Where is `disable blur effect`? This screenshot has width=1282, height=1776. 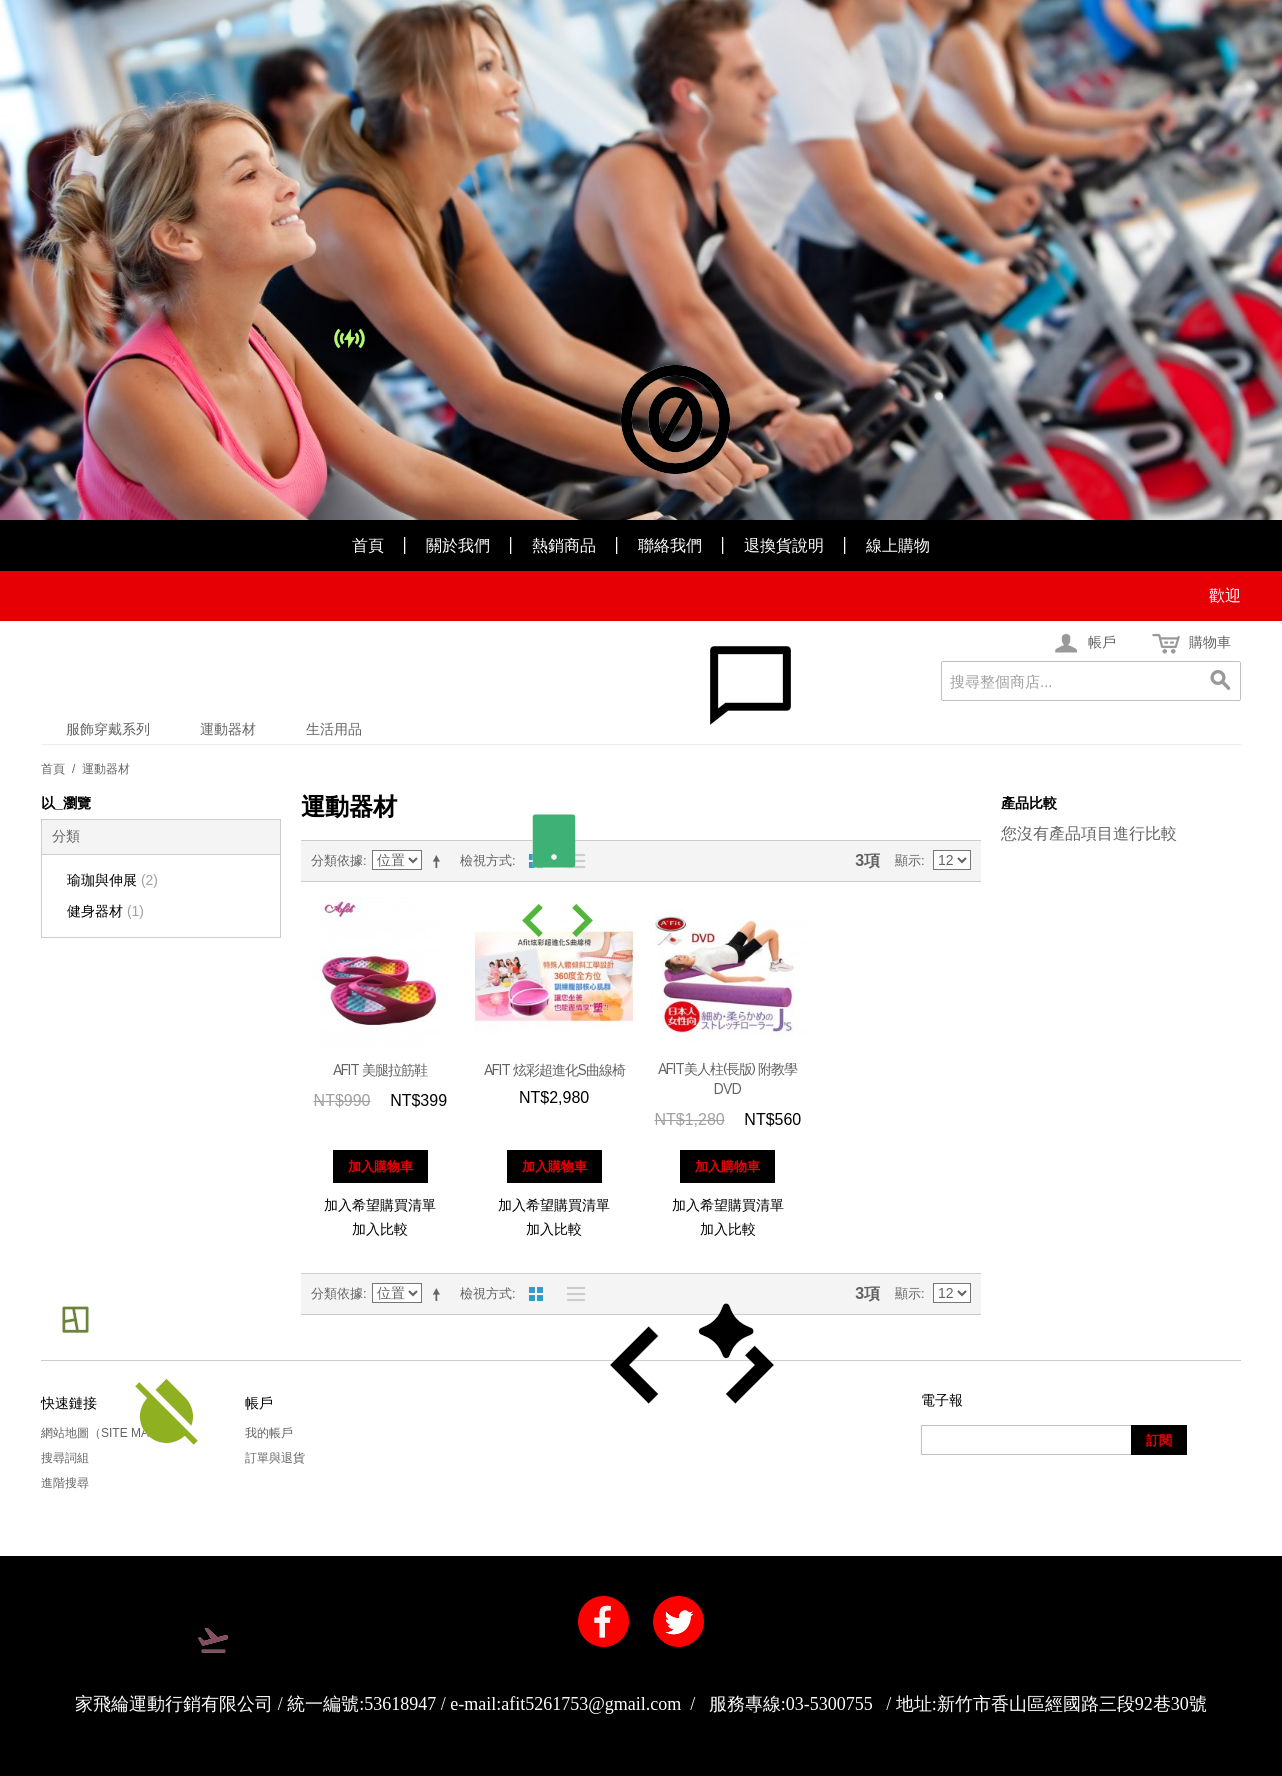
disable blur effect is located at coordinates (166, 1413).